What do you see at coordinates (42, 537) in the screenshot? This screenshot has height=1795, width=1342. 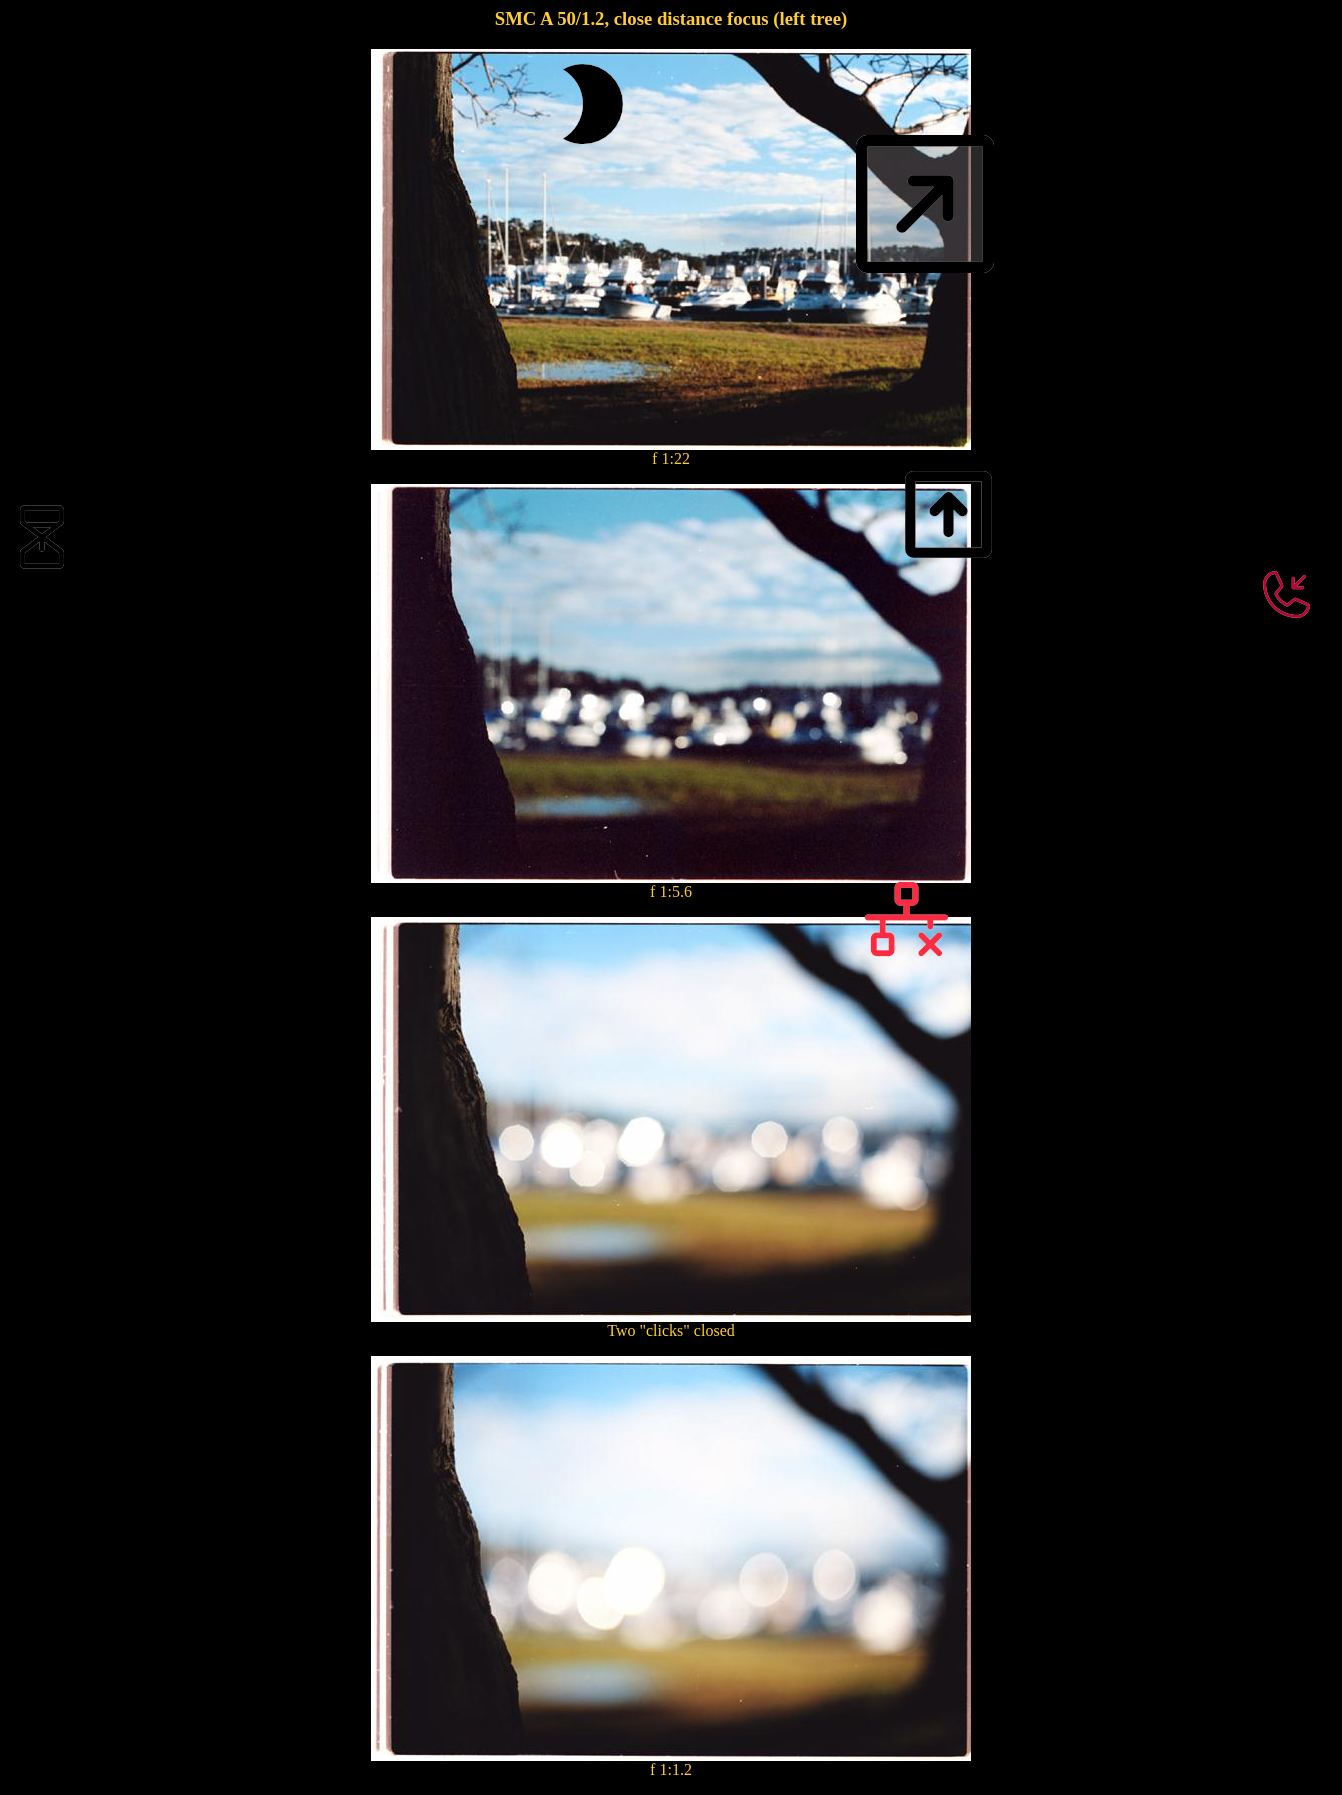 I see `indicates a process is in progress` at bounding box center [42, 537].